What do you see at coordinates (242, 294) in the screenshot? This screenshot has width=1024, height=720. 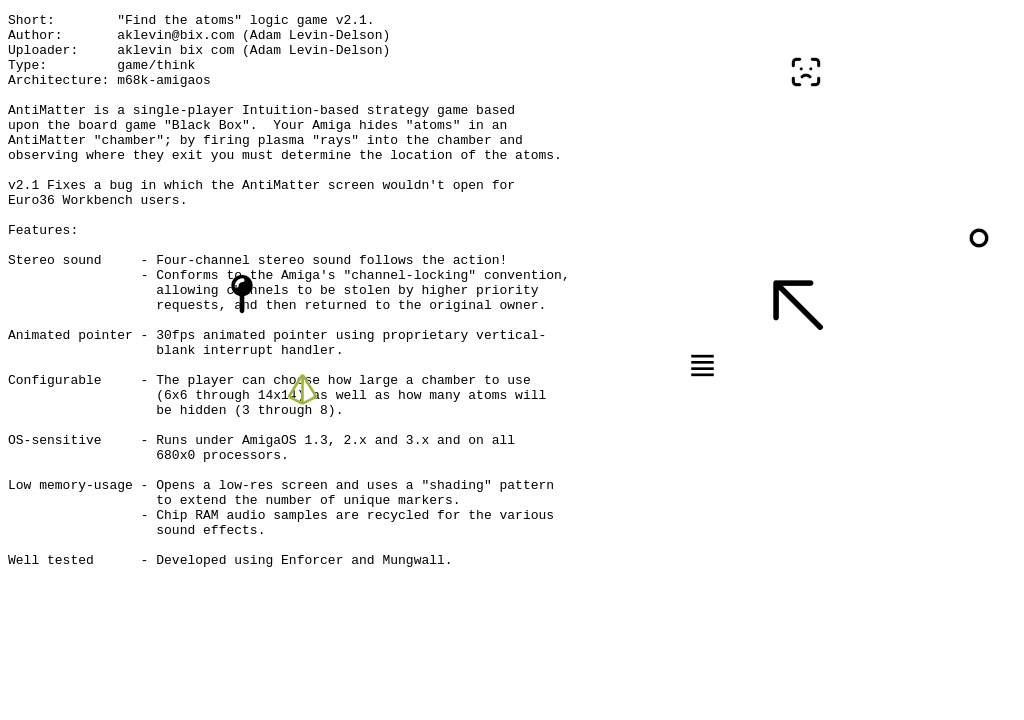 I see `mark a location on the map` at bounding box center [242, 294].